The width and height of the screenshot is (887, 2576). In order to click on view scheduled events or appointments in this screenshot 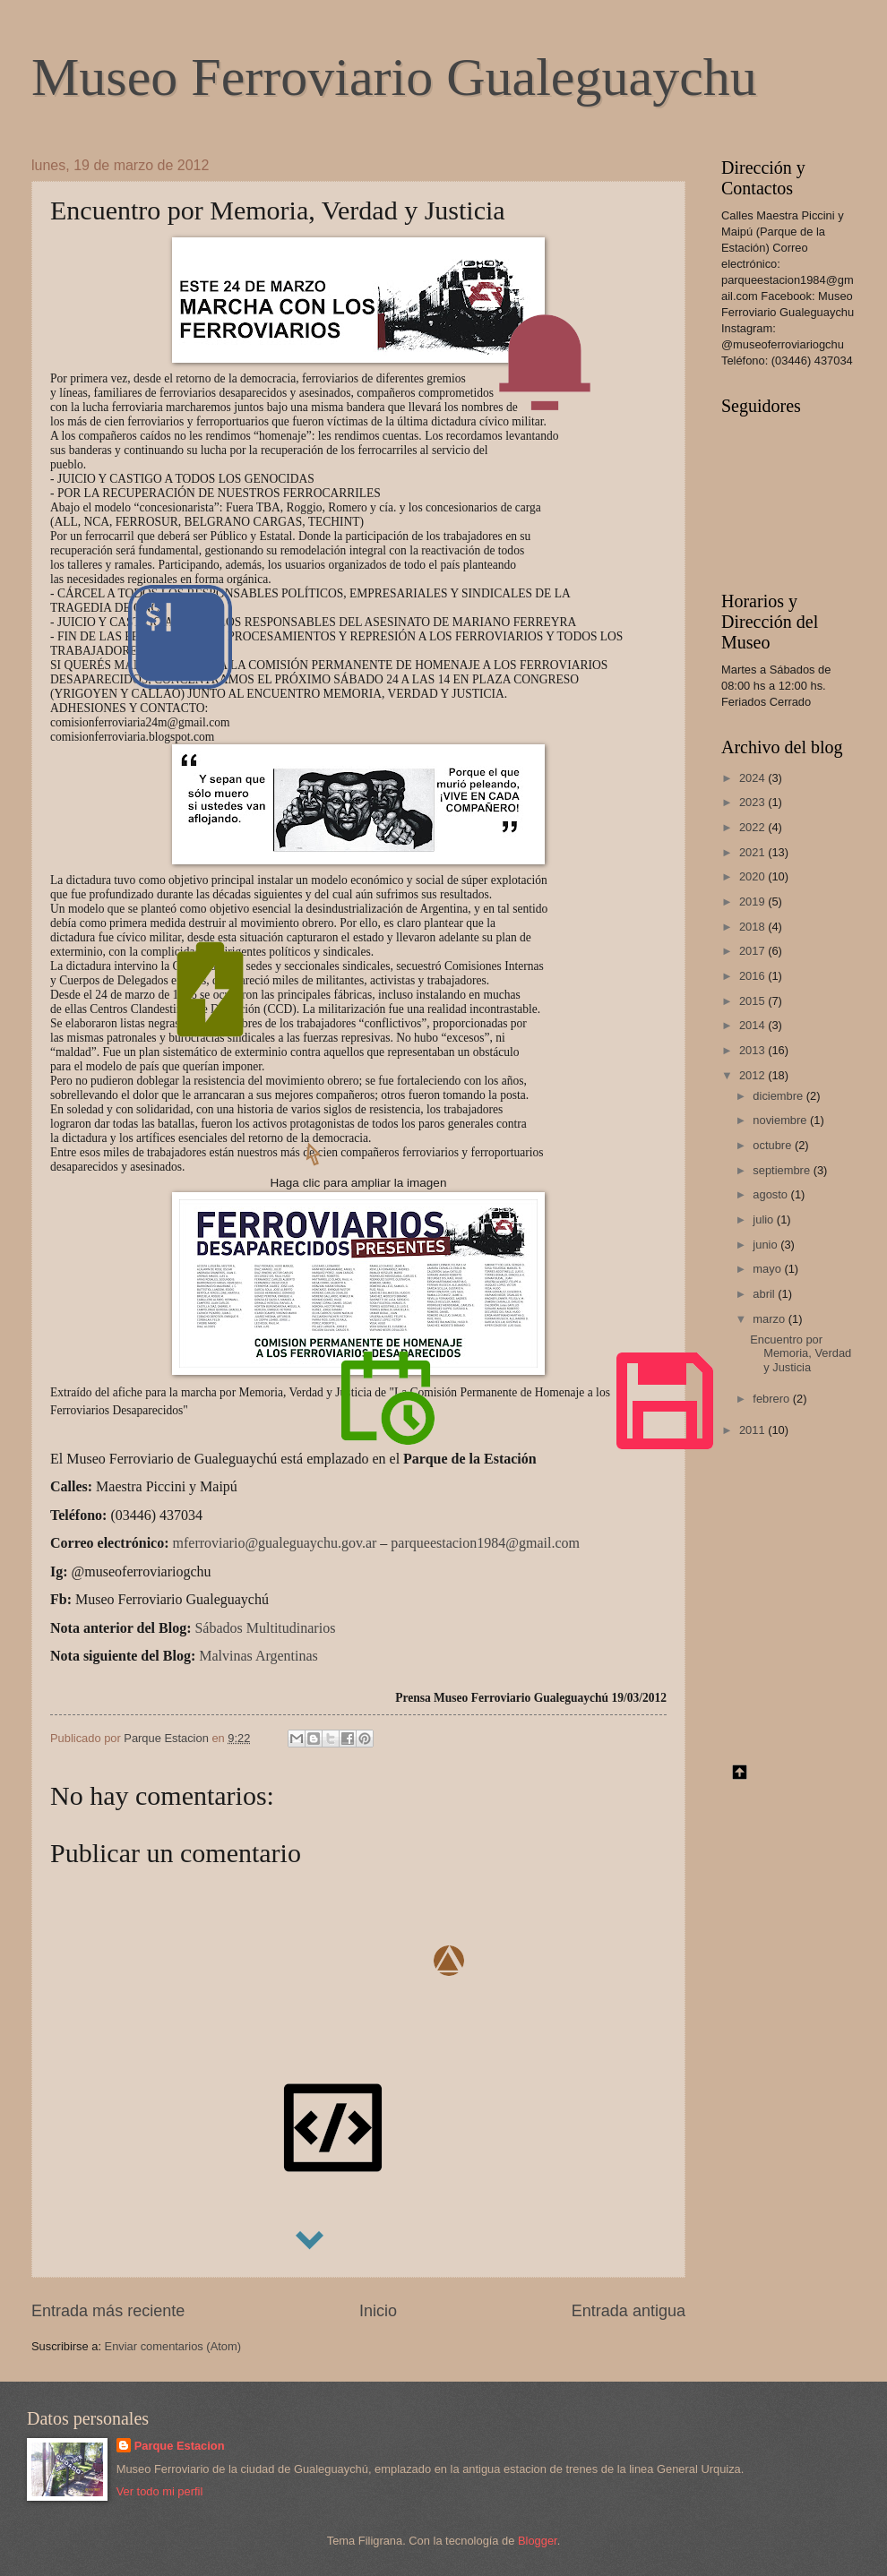, I will do `click(385, 1400)`.